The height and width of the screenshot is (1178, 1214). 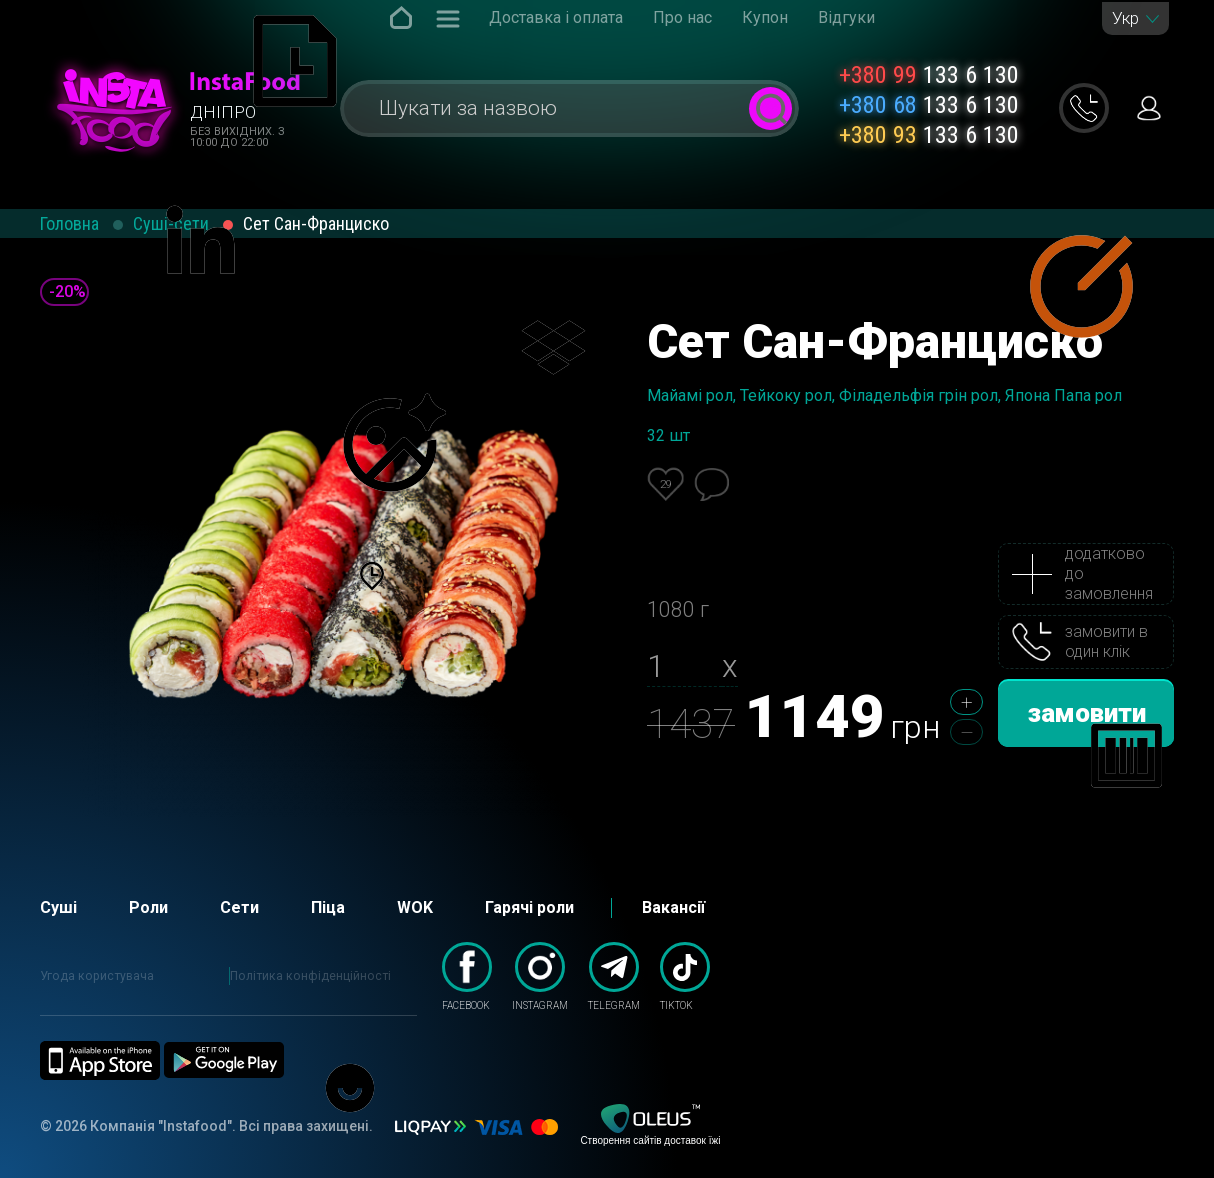 I want to click on edit profile picture or avatar, so click(x=1081, y=286).